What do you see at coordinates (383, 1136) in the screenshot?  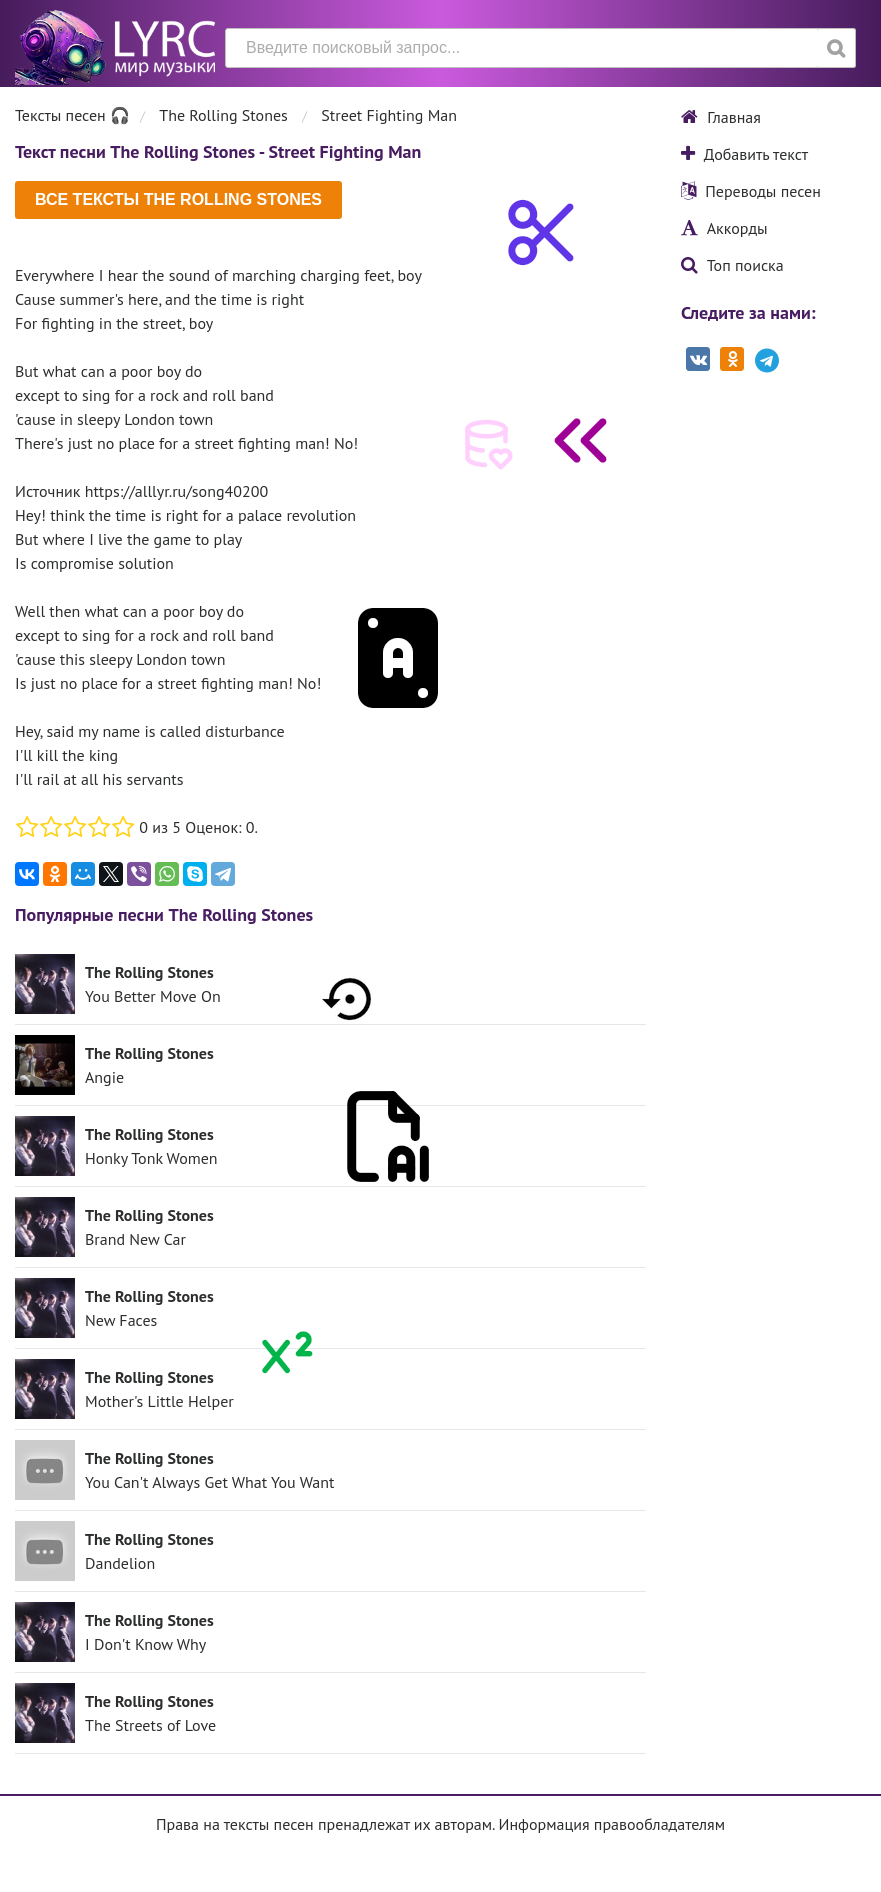 I see `open an AI-generated document` at bounding box center [383, 1136].